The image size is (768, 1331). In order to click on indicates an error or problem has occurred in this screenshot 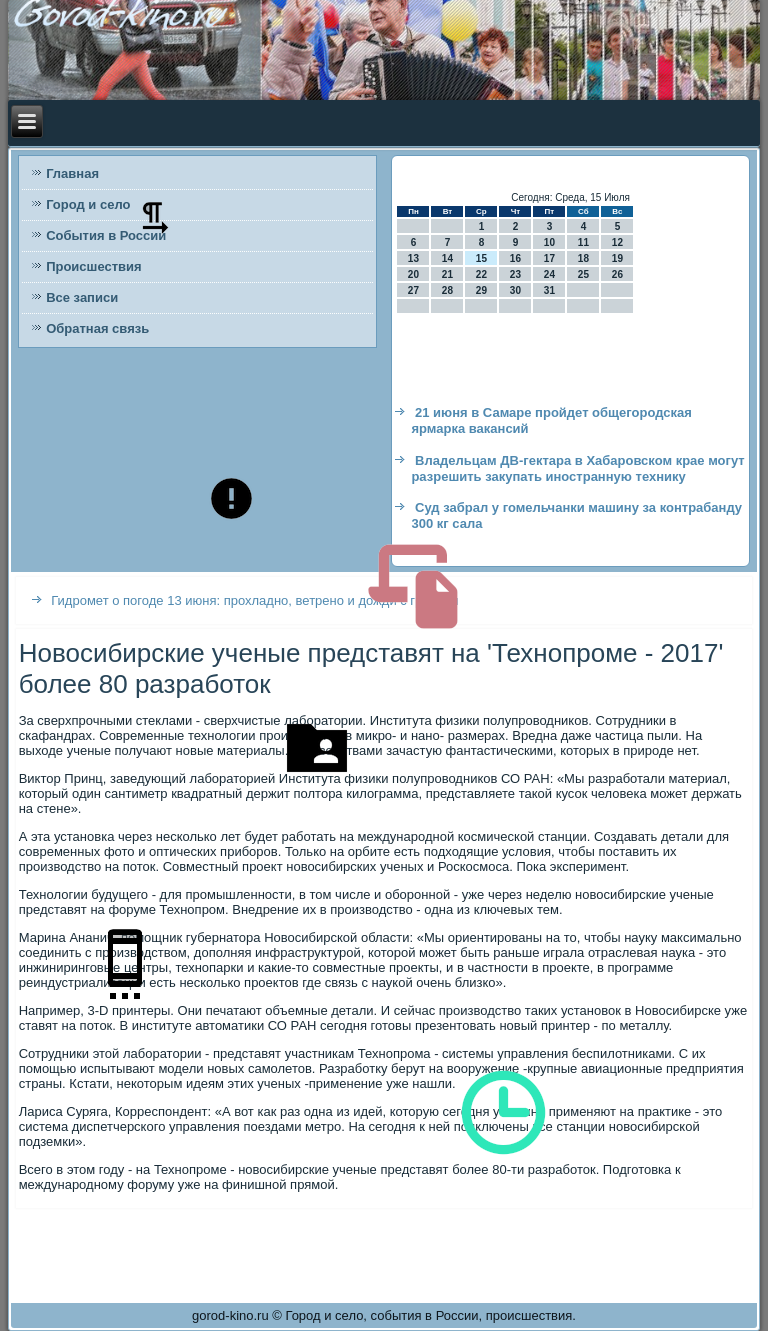, I will do `click(231, 498)`.